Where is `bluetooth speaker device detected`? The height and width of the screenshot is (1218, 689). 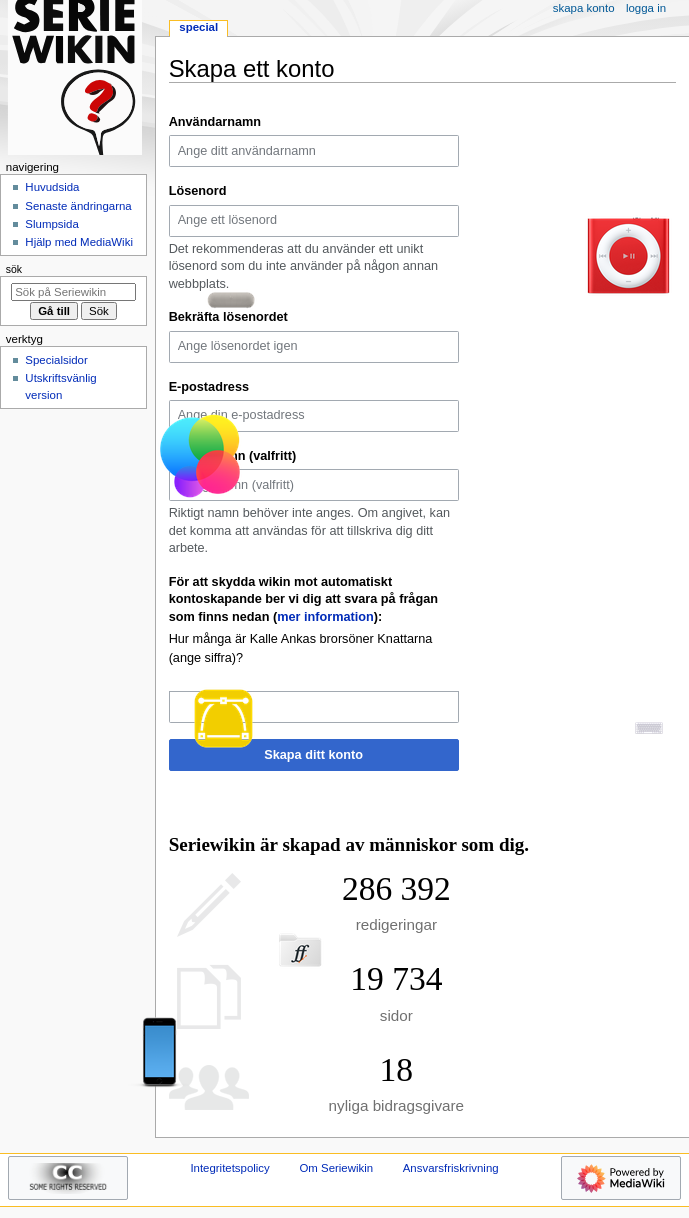
bluetooth speaker device detected is located at coordinates (231, 300).